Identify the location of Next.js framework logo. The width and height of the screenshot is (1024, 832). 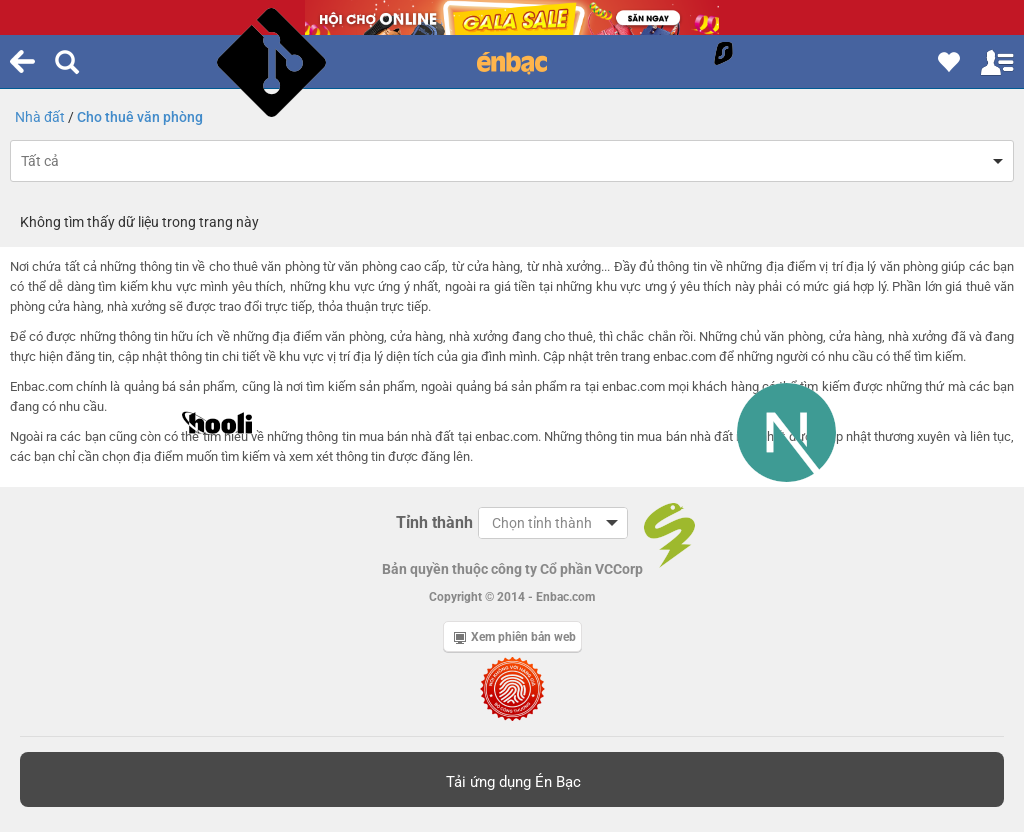
(786, 432).